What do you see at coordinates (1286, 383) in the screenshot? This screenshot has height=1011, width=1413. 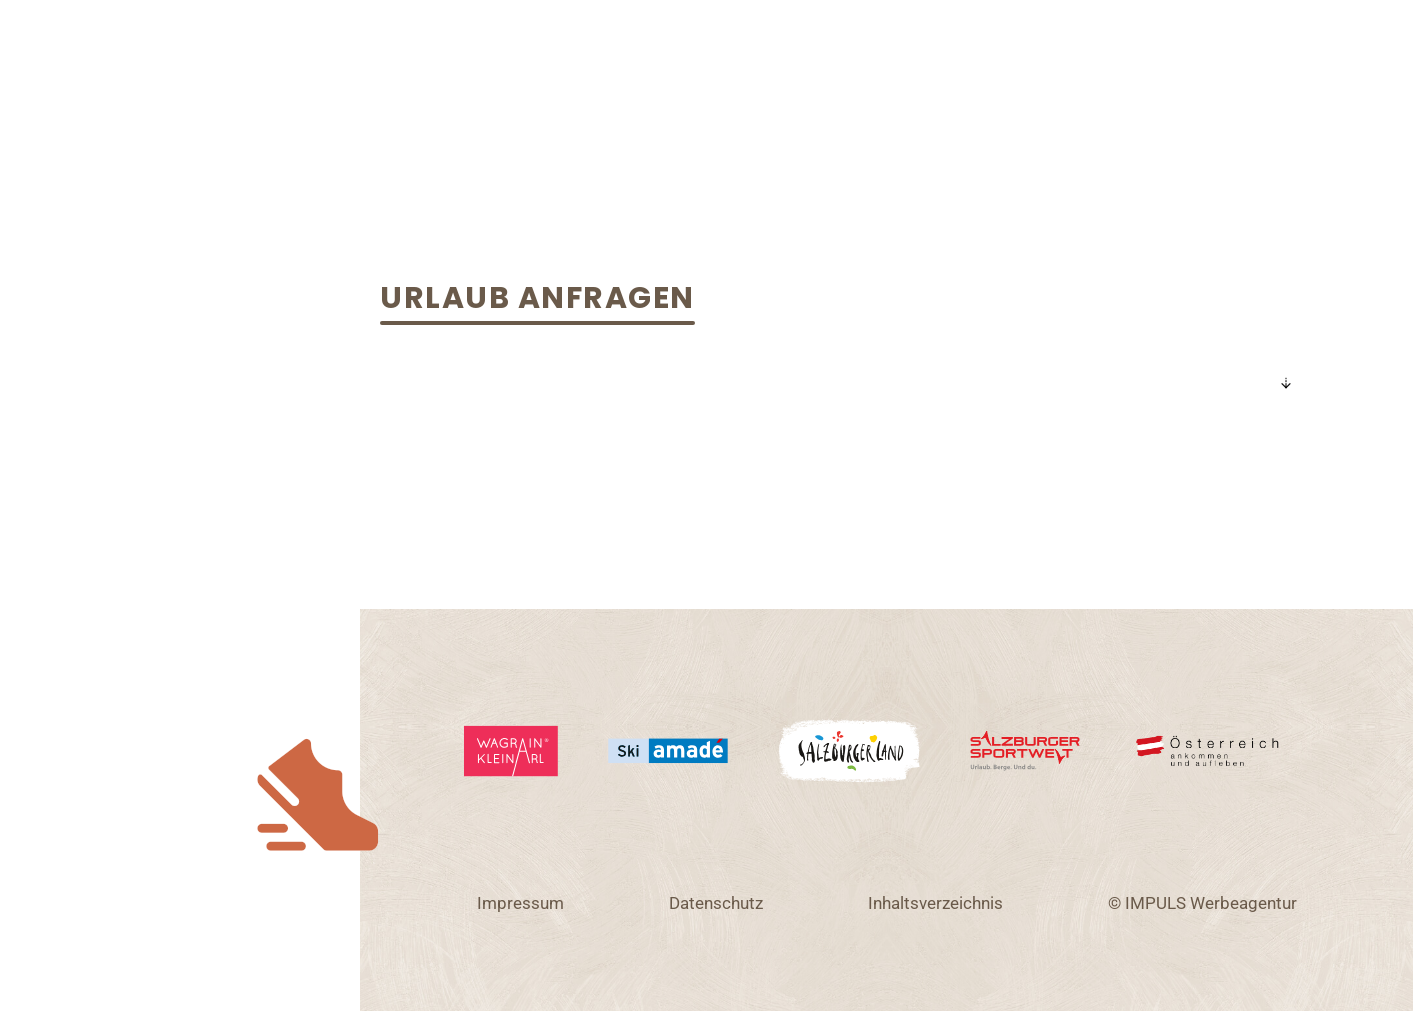 I see `download in progress` at bounding box center [1286, 383].